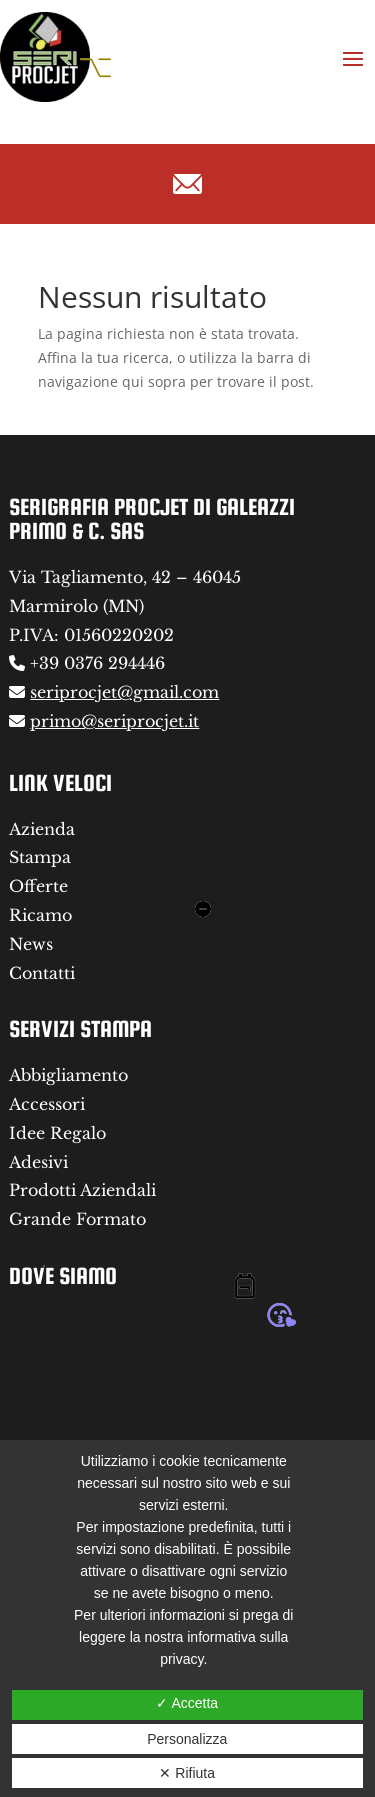  Describe the element at coordinates (281, 1315) in the screenshot. I see `send a kiss or flirty reaction` at that location.